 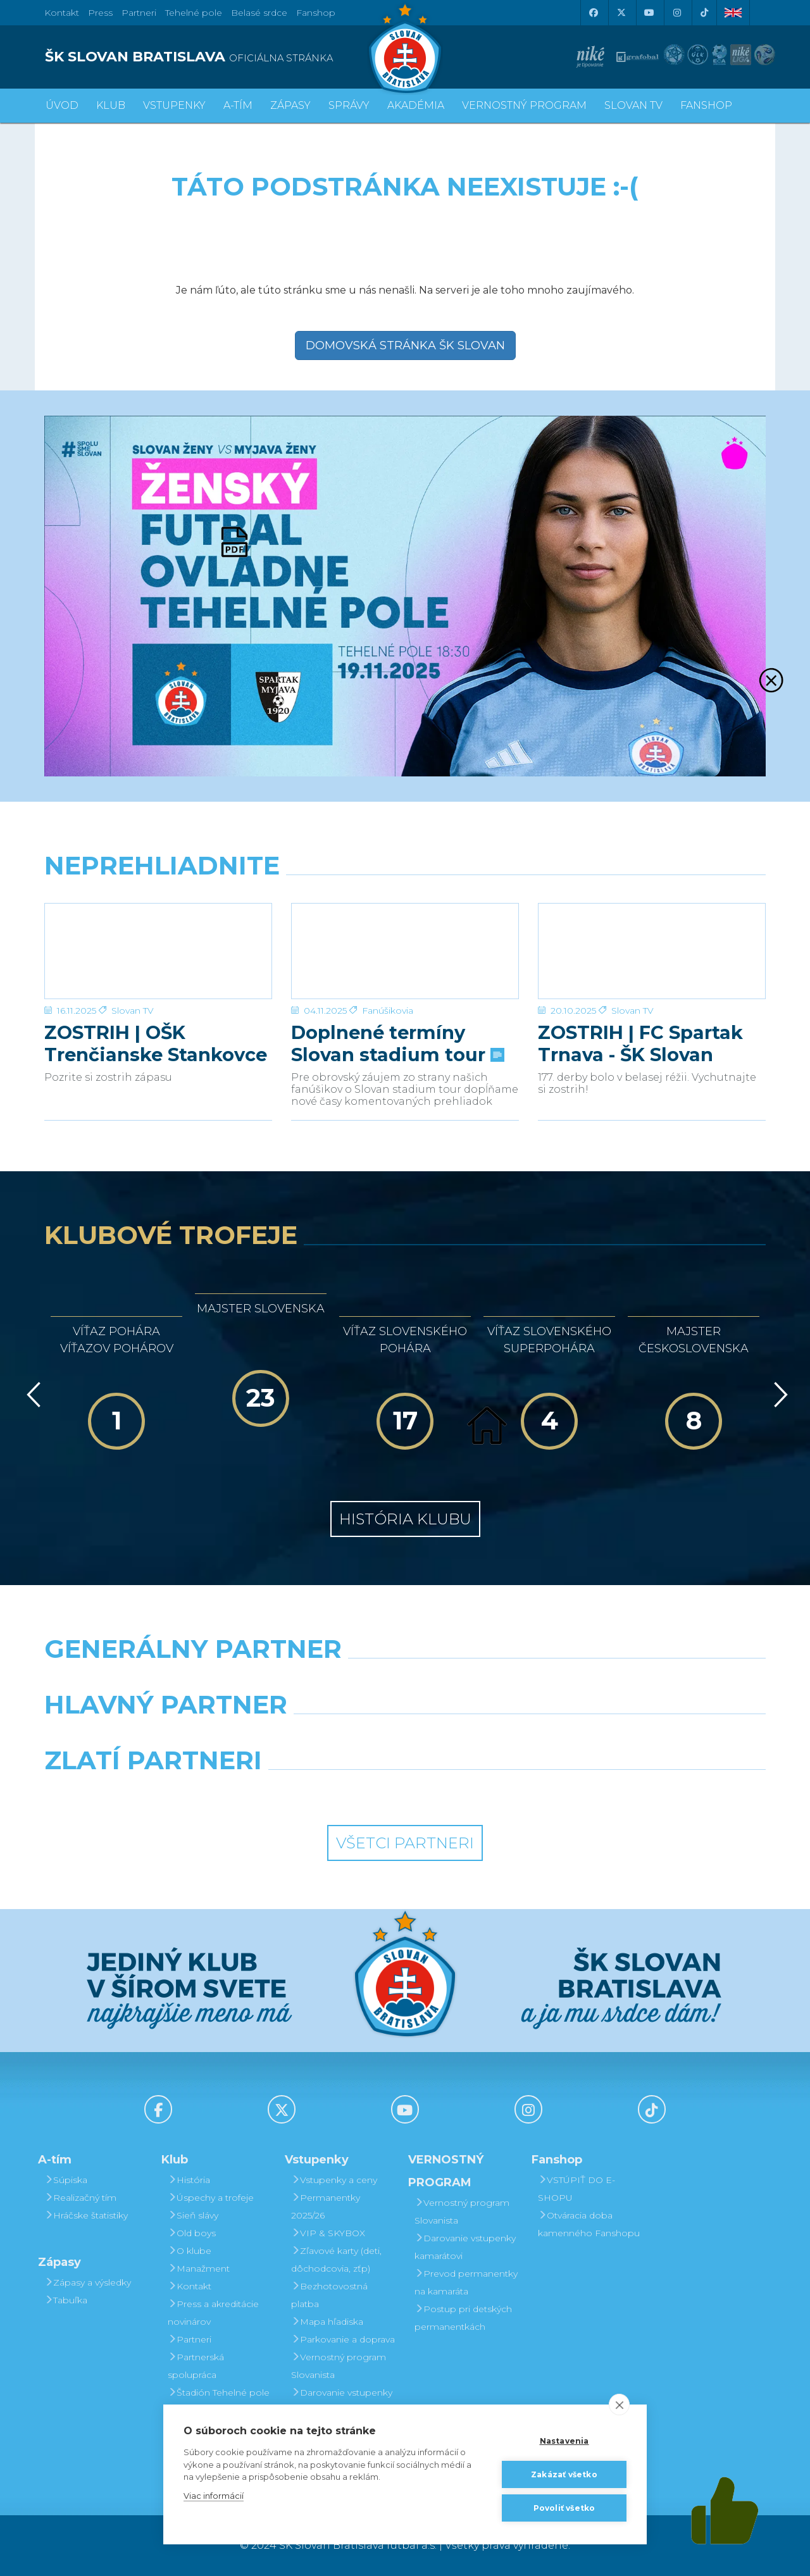 What do you see at coordinates (771, 680) in the screenshot?
I see `indicates an error or failed action` at bounding box center [771, 680].